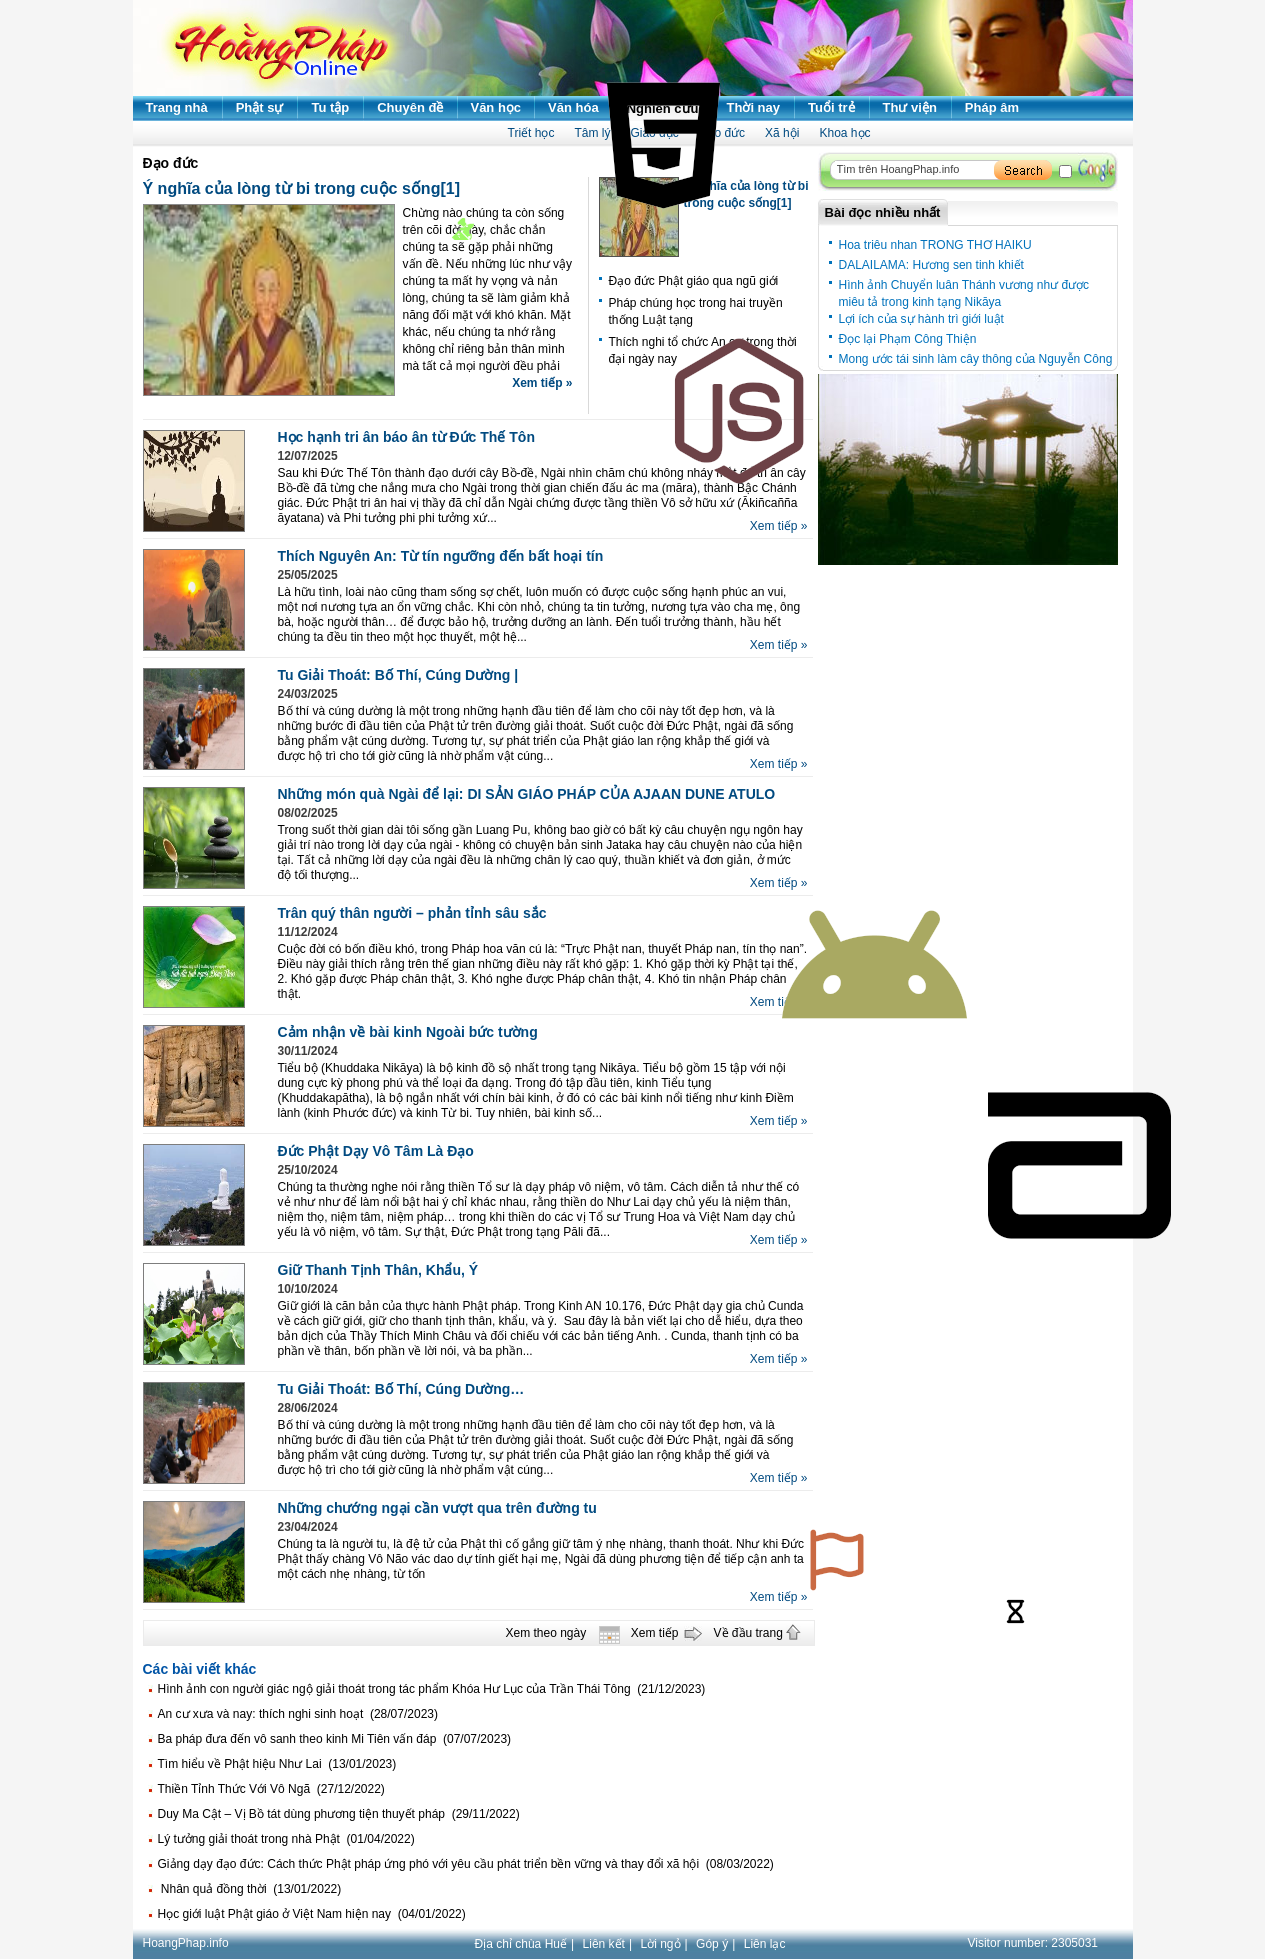 Image resolution: width=1265 pixels, height=1959 pixels. I want to click on indicates HTML5 technology or web development, so click(663, 145).